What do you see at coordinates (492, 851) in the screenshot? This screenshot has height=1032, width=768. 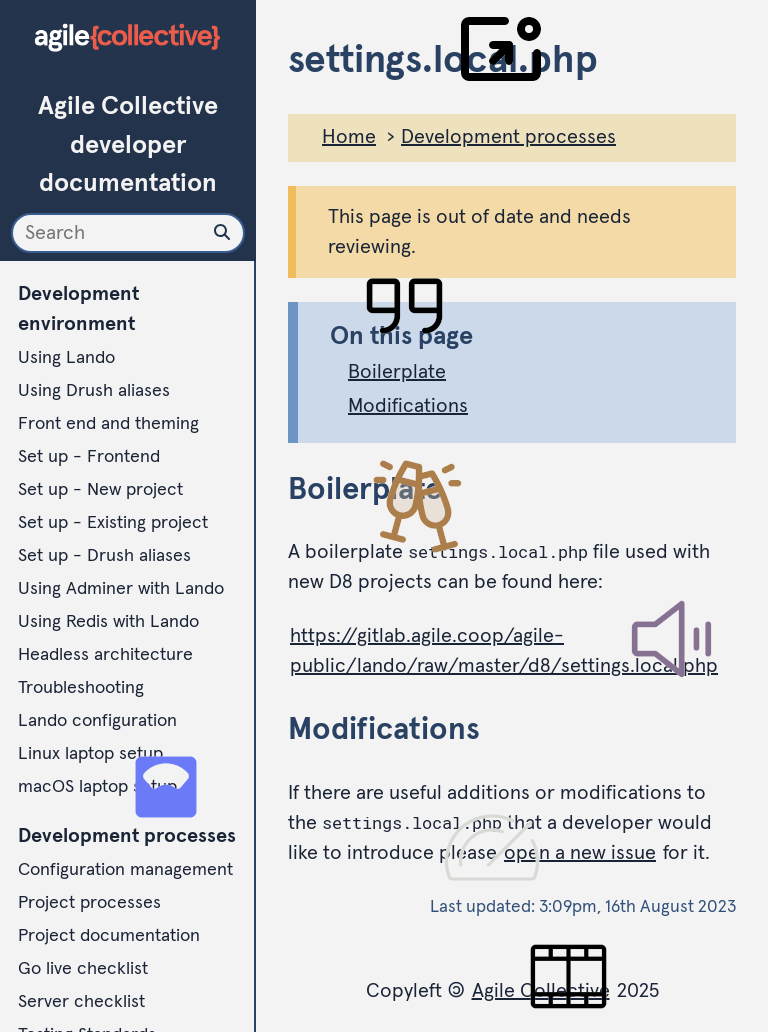 I see `view performance or speed metrics` at bounding box center [492, 851].